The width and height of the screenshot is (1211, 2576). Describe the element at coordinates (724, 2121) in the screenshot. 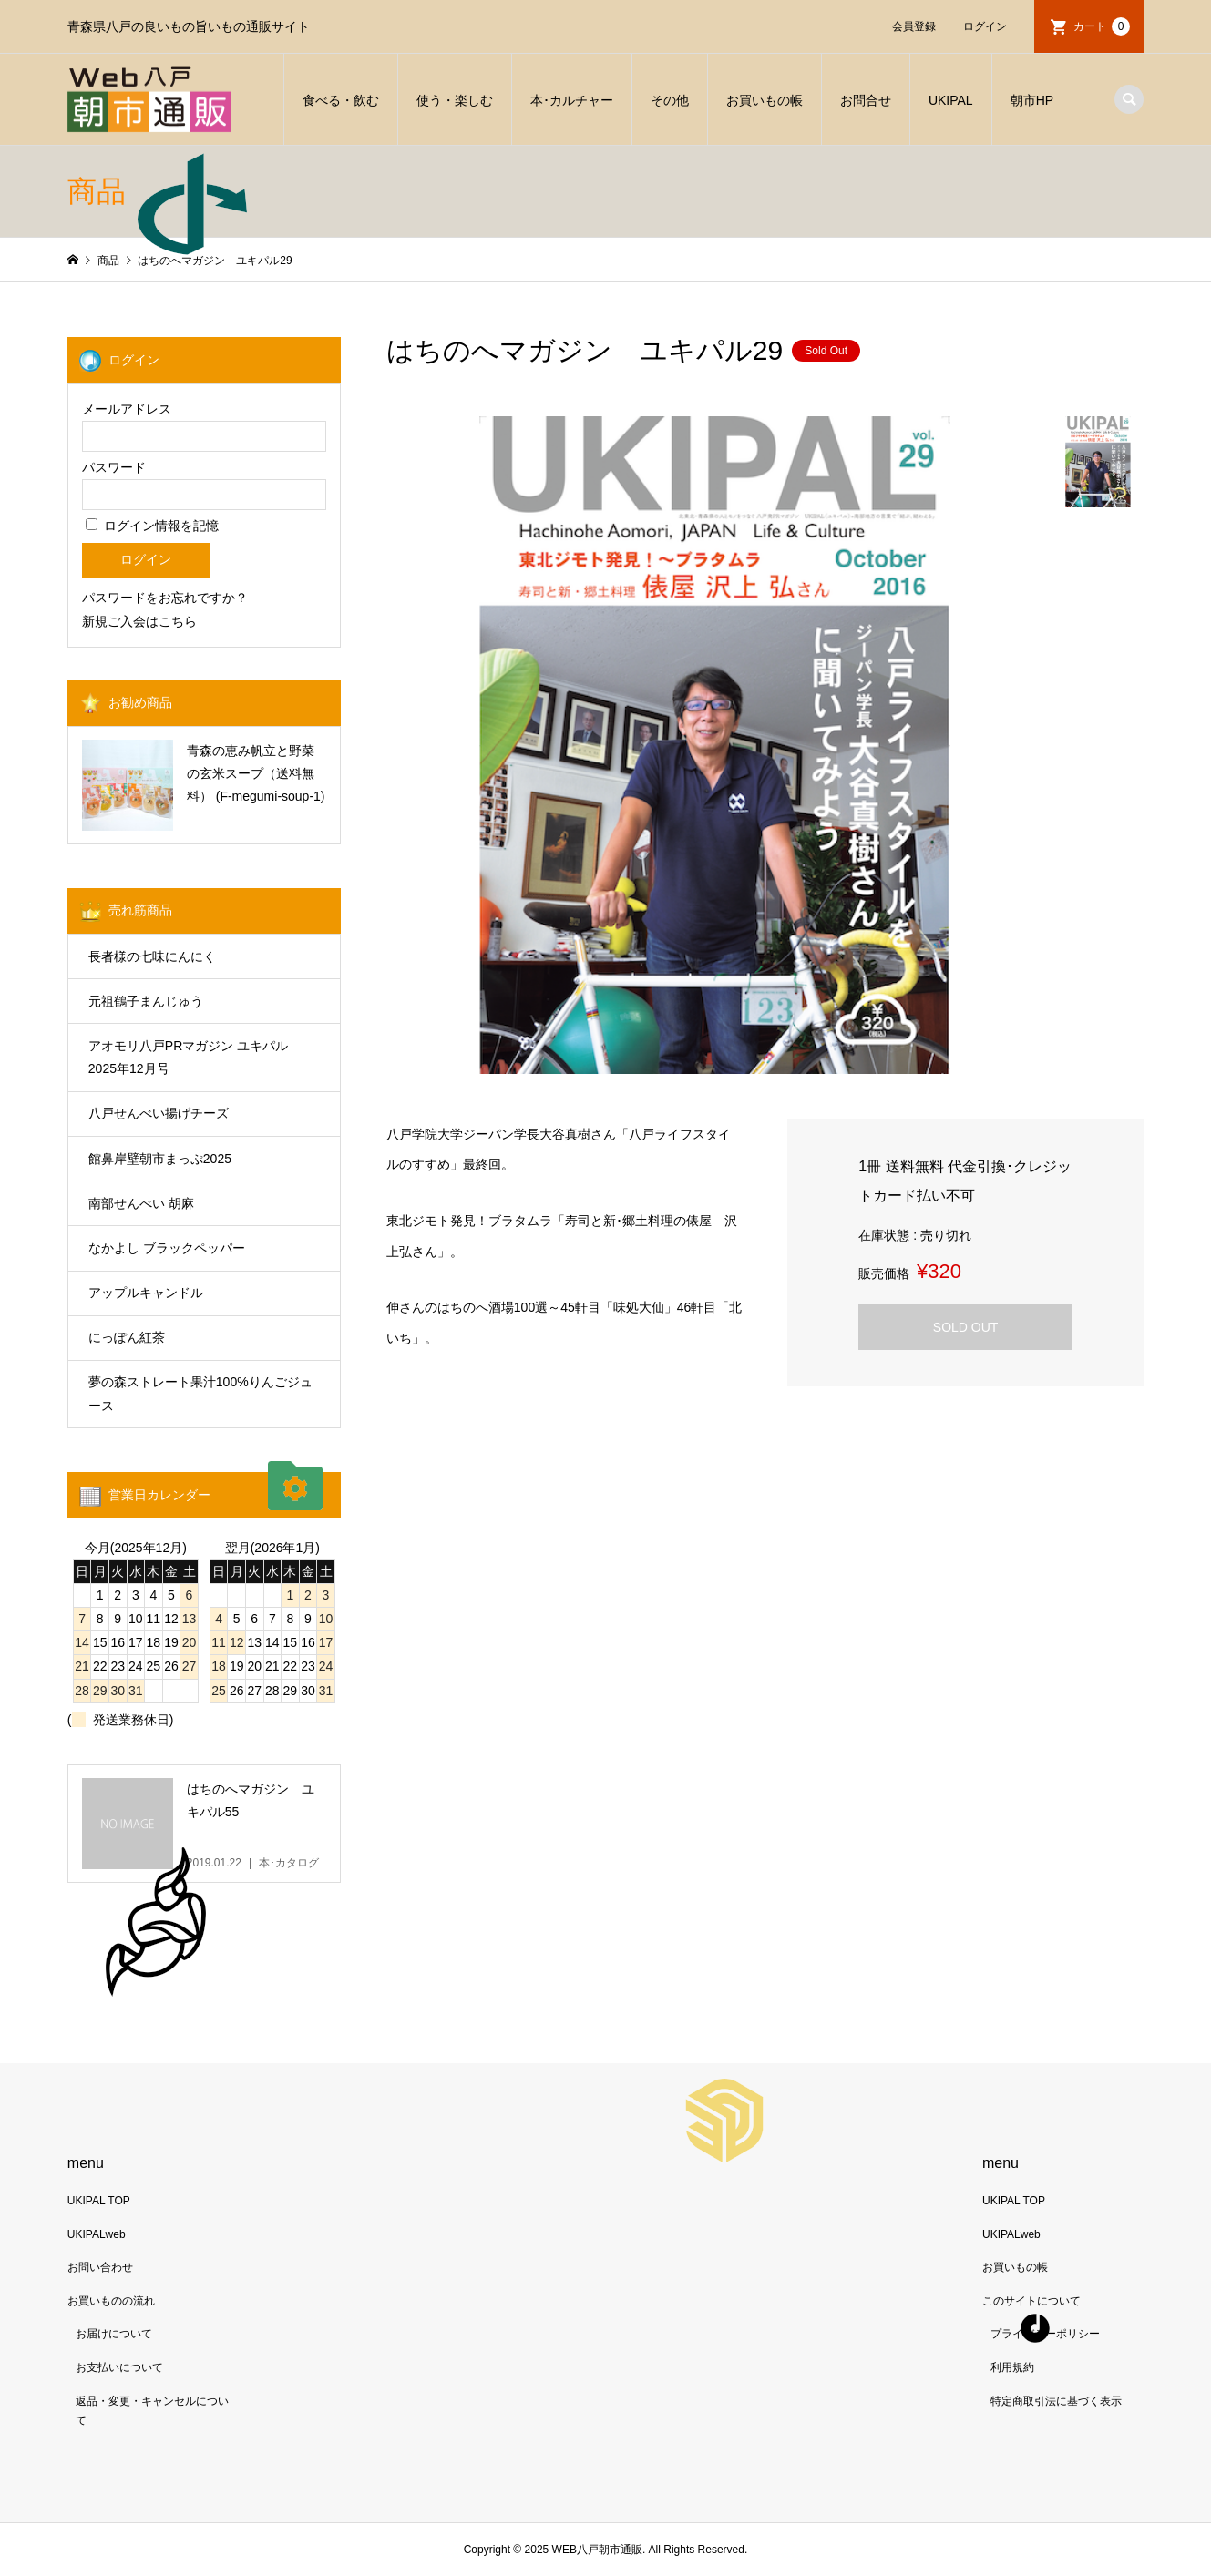

I see `open SketchUp 3D modeling application` at that location.